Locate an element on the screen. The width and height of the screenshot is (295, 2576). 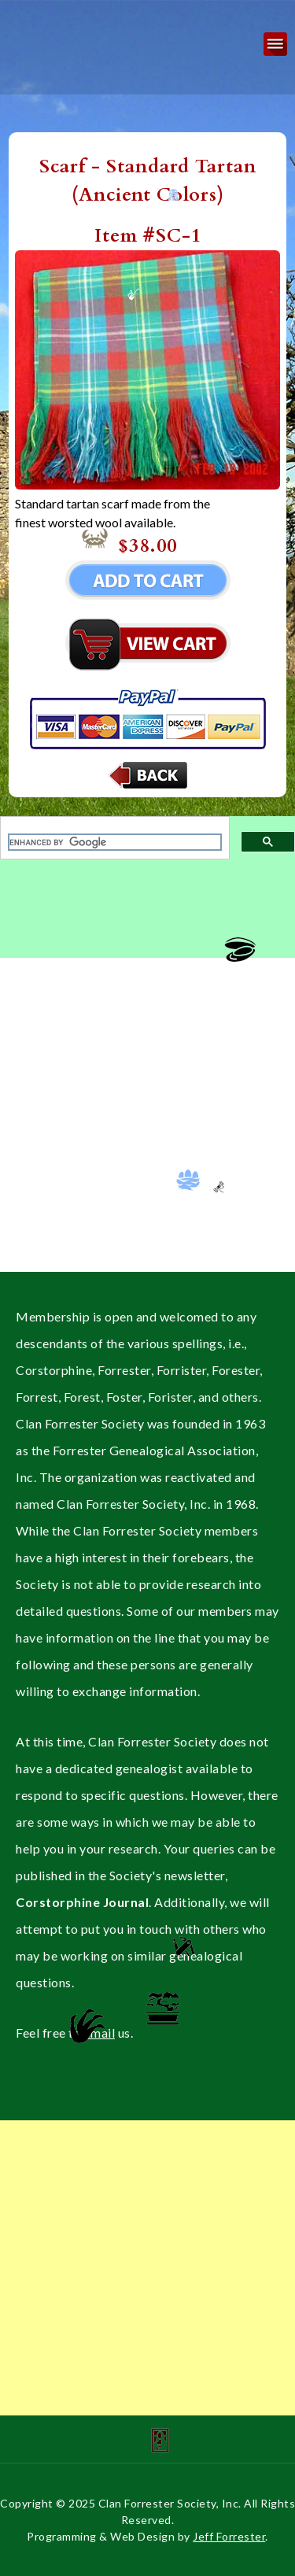
access zen garden or meditation features is located at coordinates (163, 2009).